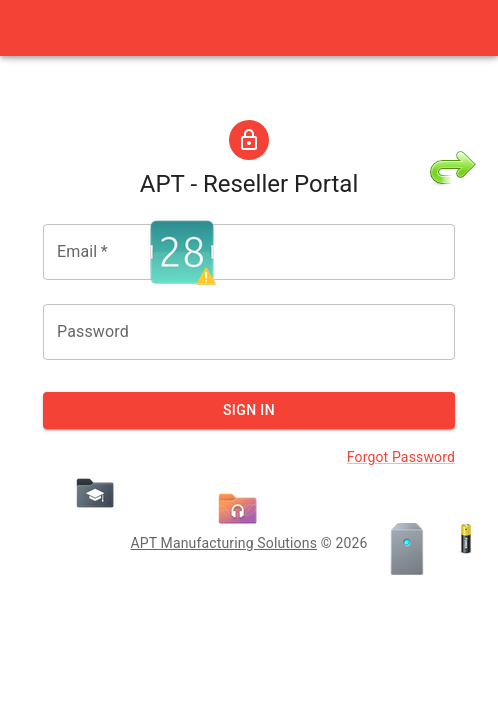 This screenshot has height=720, width=498. What do you see at coordinates (453, 166) in the screenshot?
I see `redo the last undone action` at bounding box center [453, 166].